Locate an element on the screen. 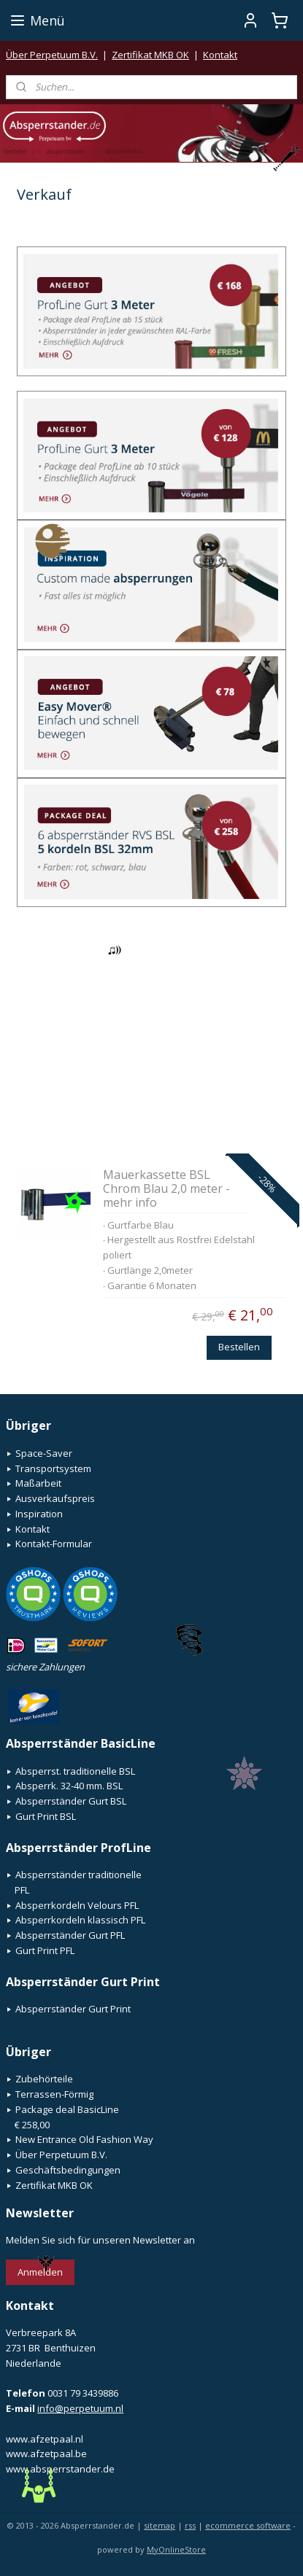  audio or sound is currently enabled is located at coordinates (115, 950).